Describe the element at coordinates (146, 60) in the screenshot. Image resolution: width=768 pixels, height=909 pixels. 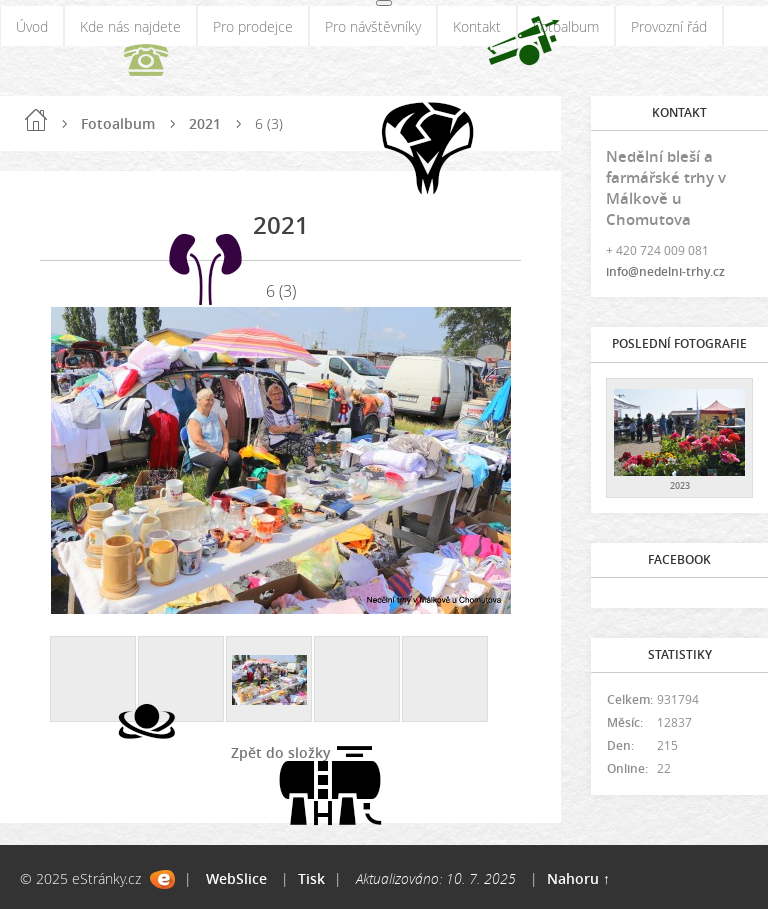
I see `contact customer support via phone` at that location.